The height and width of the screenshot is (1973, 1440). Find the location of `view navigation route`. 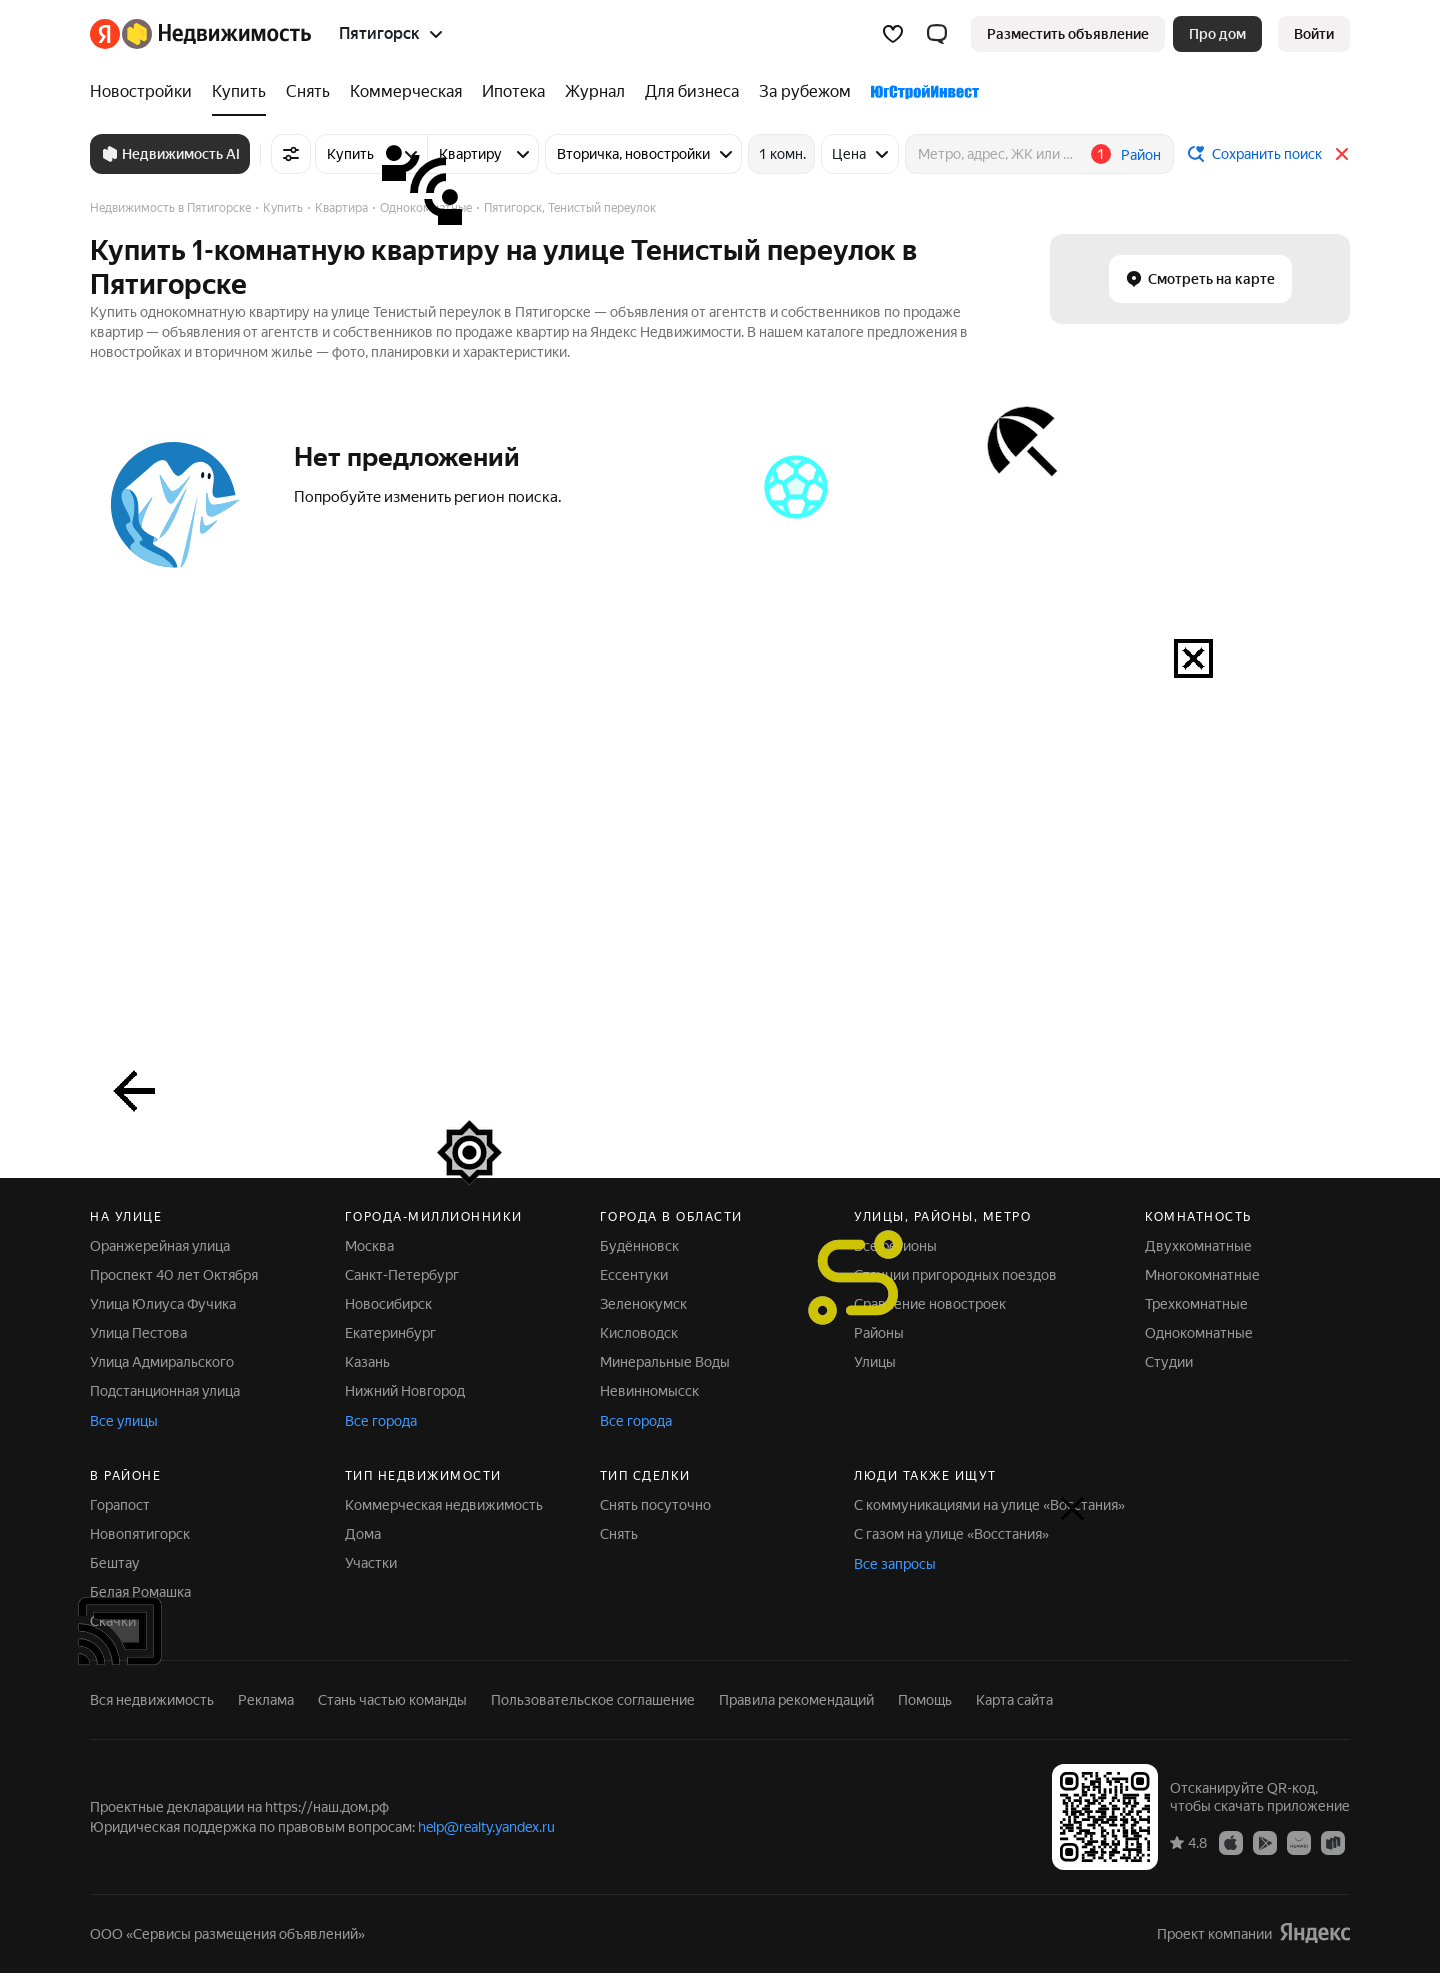

view navigation route is located at coordinates (855, 1277).